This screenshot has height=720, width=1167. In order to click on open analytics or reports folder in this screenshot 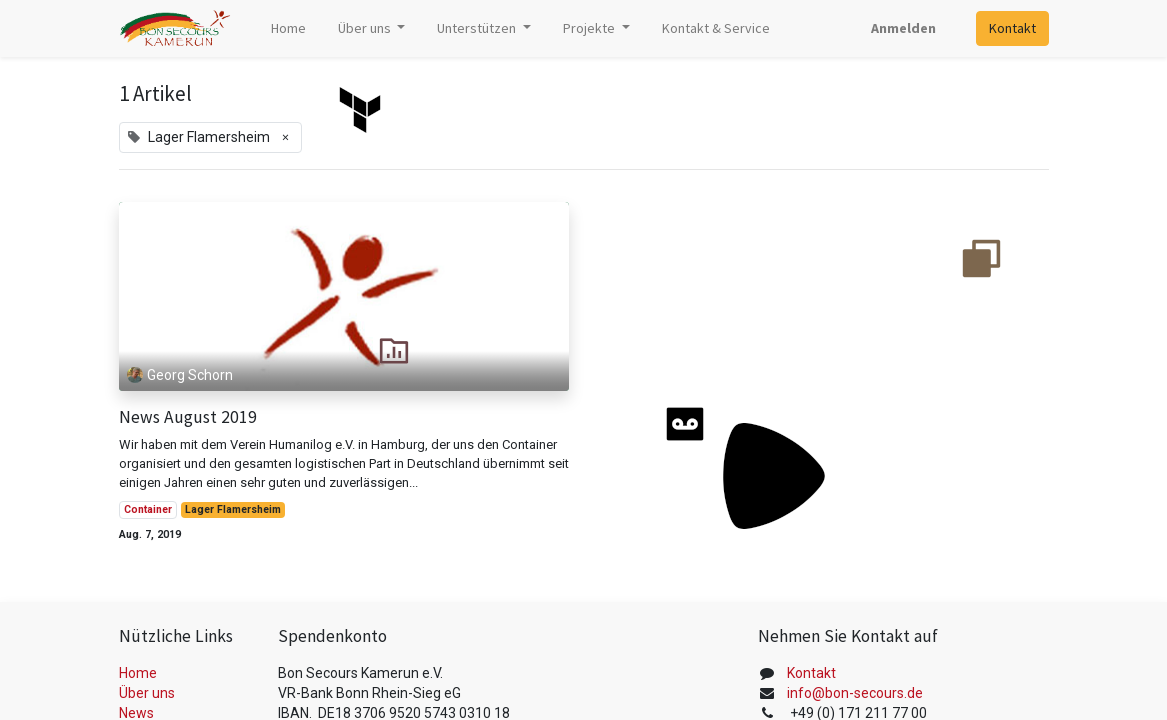, I will do `click(394, 351)`.